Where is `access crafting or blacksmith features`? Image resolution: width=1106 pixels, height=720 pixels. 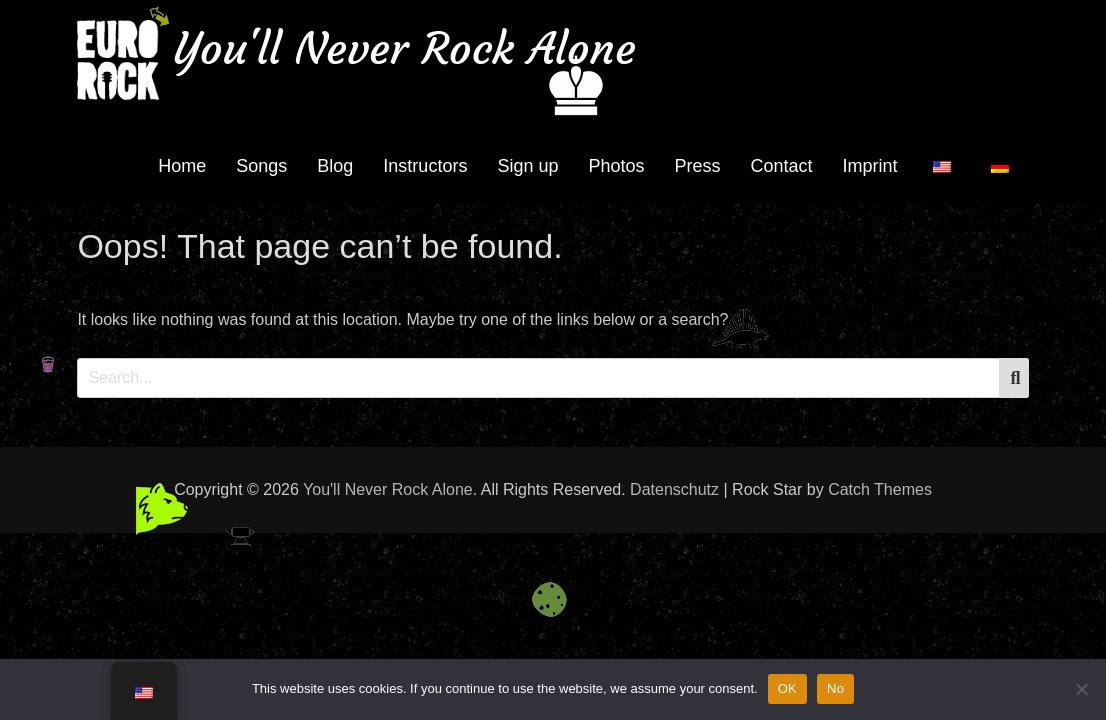 access crafting or blacksmith features is located at coordinates (240, 536).